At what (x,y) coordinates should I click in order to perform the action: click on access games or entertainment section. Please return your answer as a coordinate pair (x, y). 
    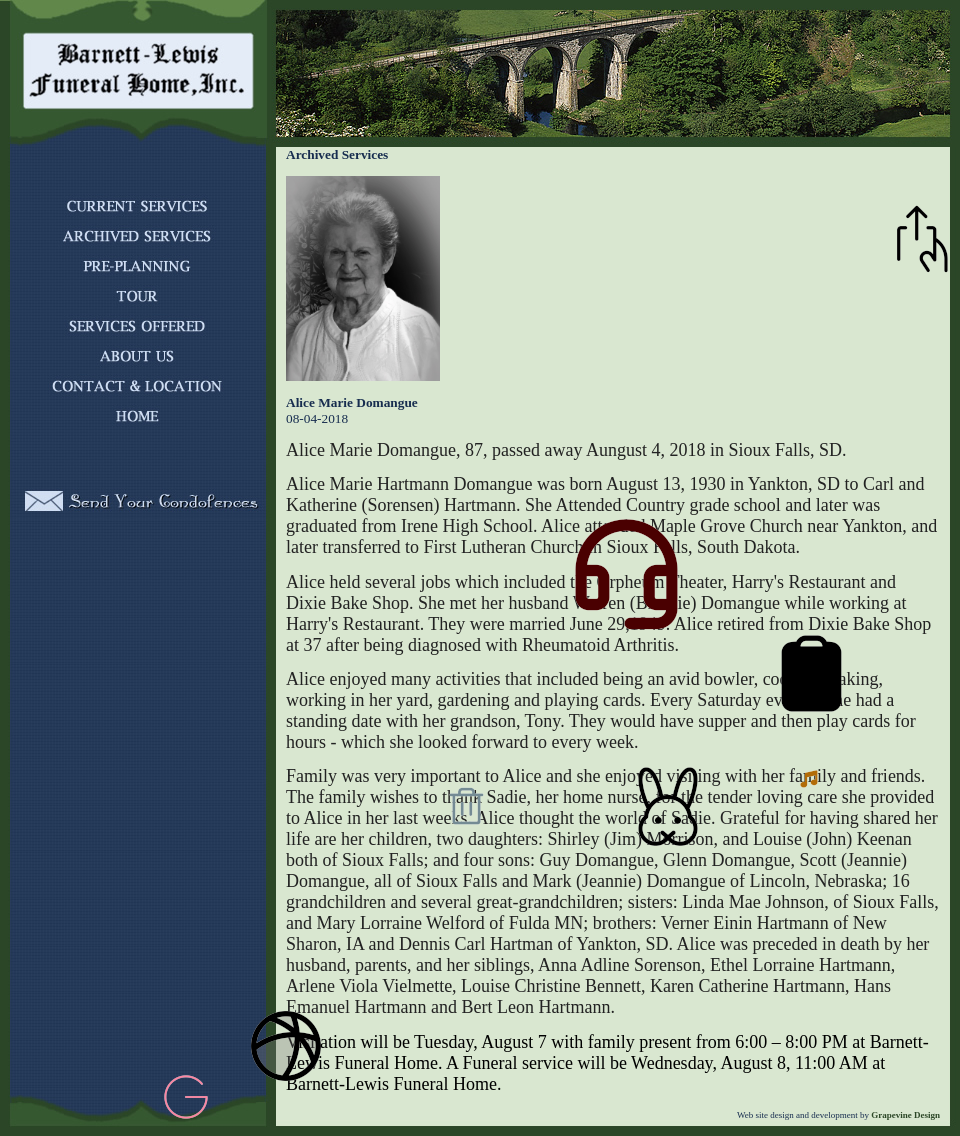
    Looking at the image, I should click on (286, 1046).